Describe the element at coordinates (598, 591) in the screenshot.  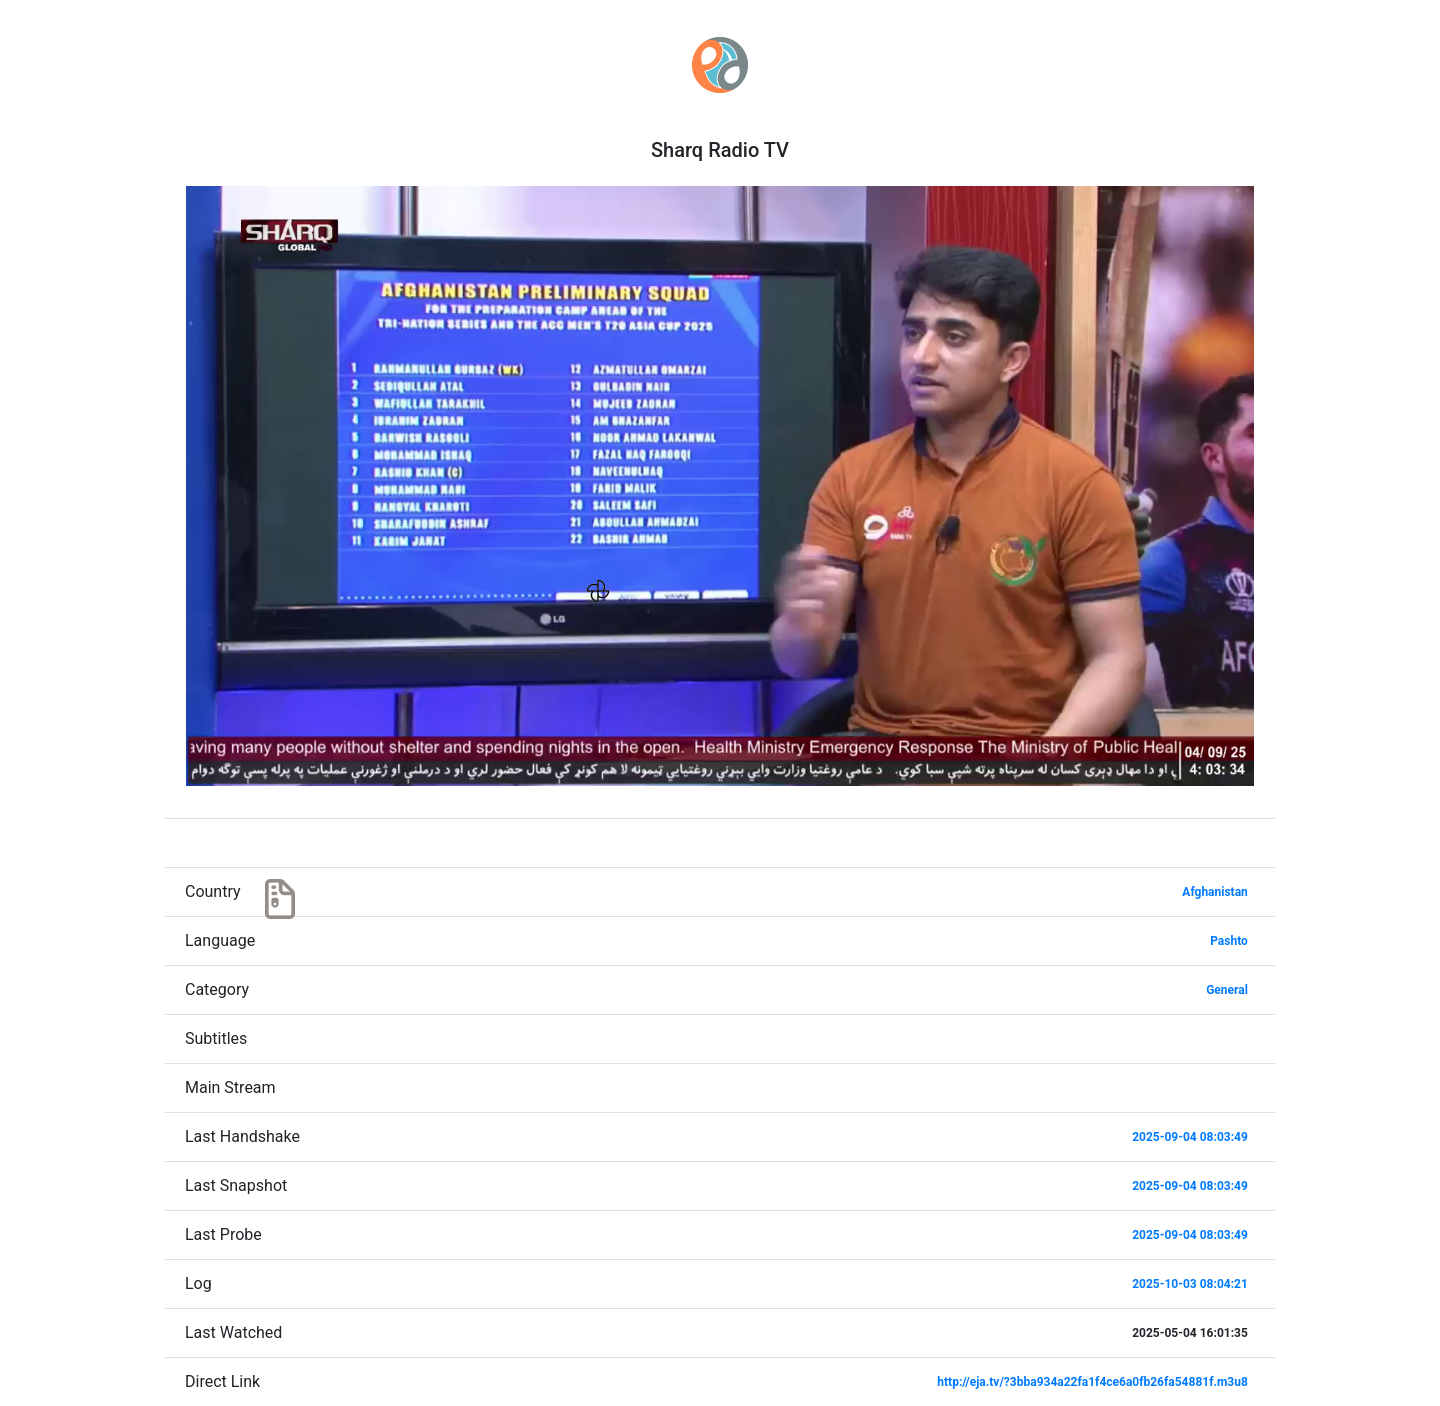
I see `open google photos` at that location.